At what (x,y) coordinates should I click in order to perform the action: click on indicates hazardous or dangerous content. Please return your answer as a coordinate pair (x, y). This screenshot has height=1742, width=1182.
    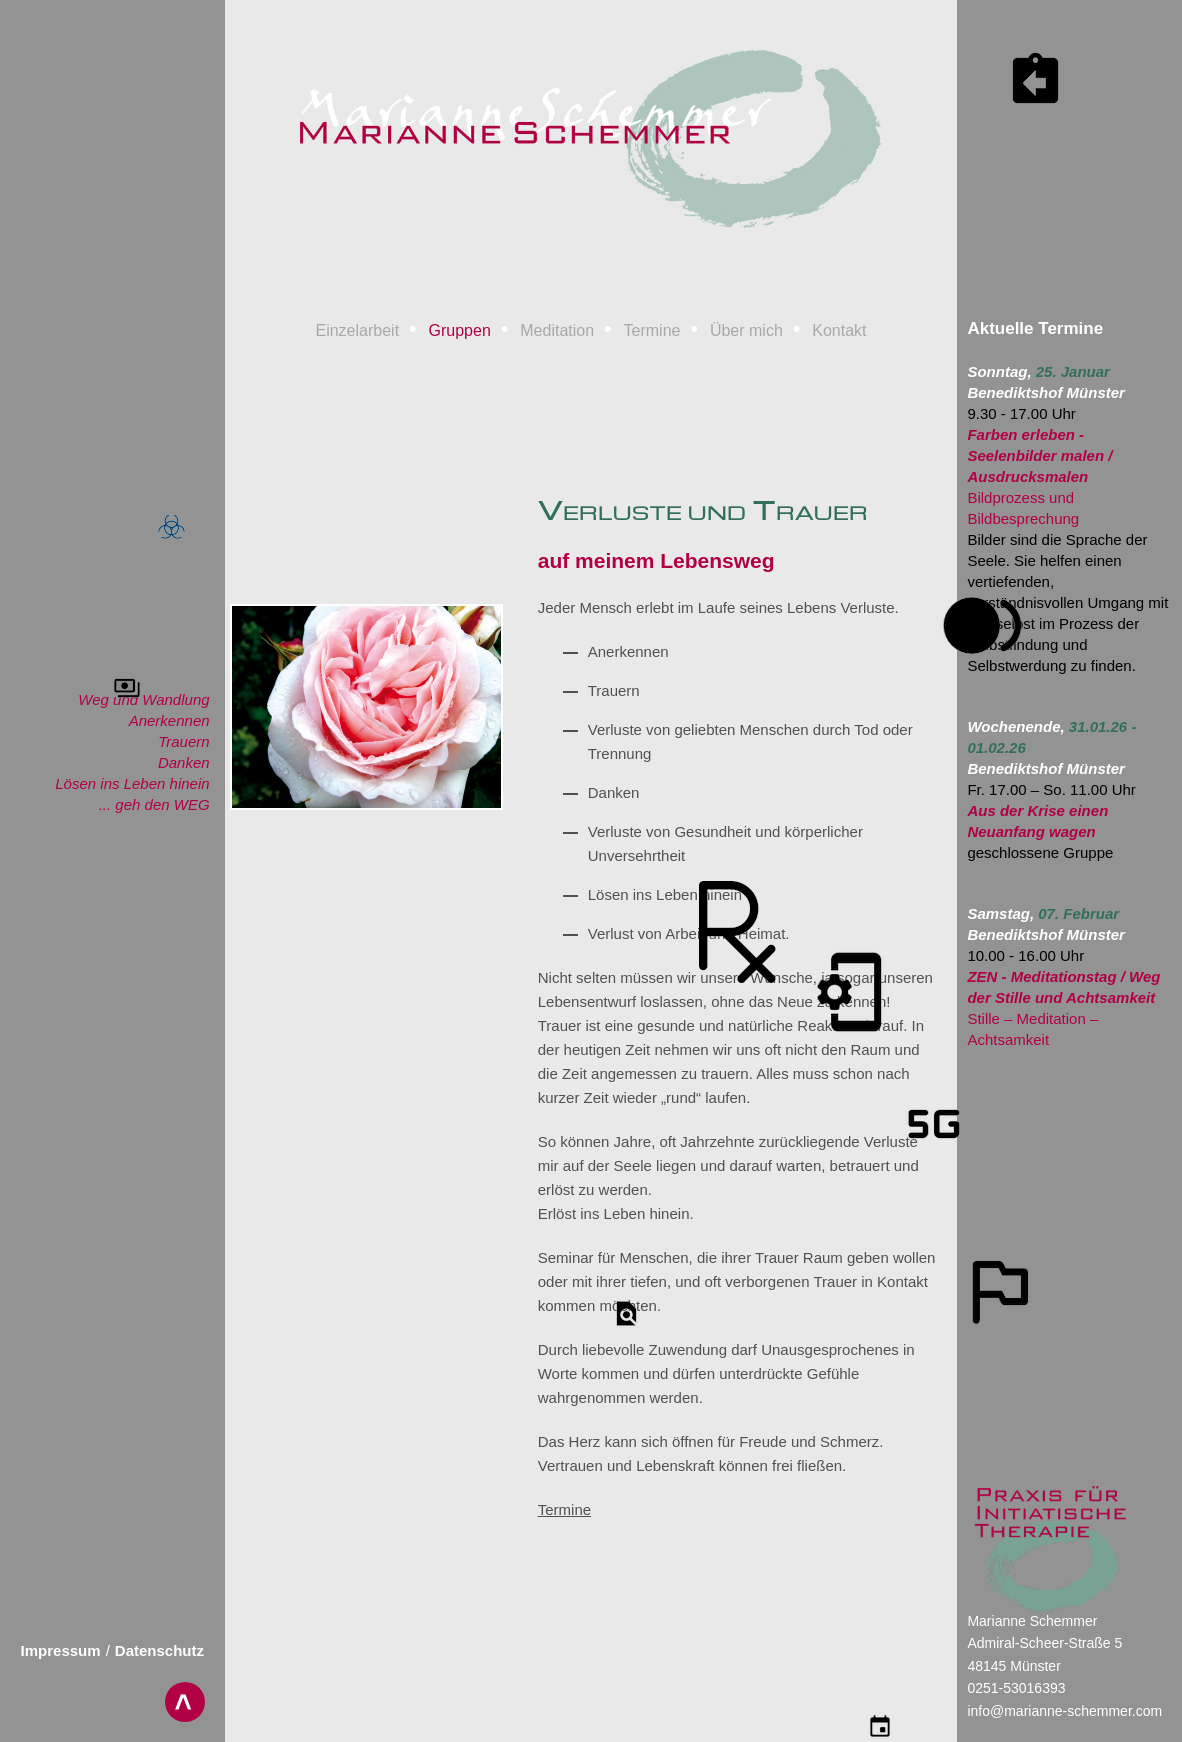
    Looking at the image, I should click on (171, 527).